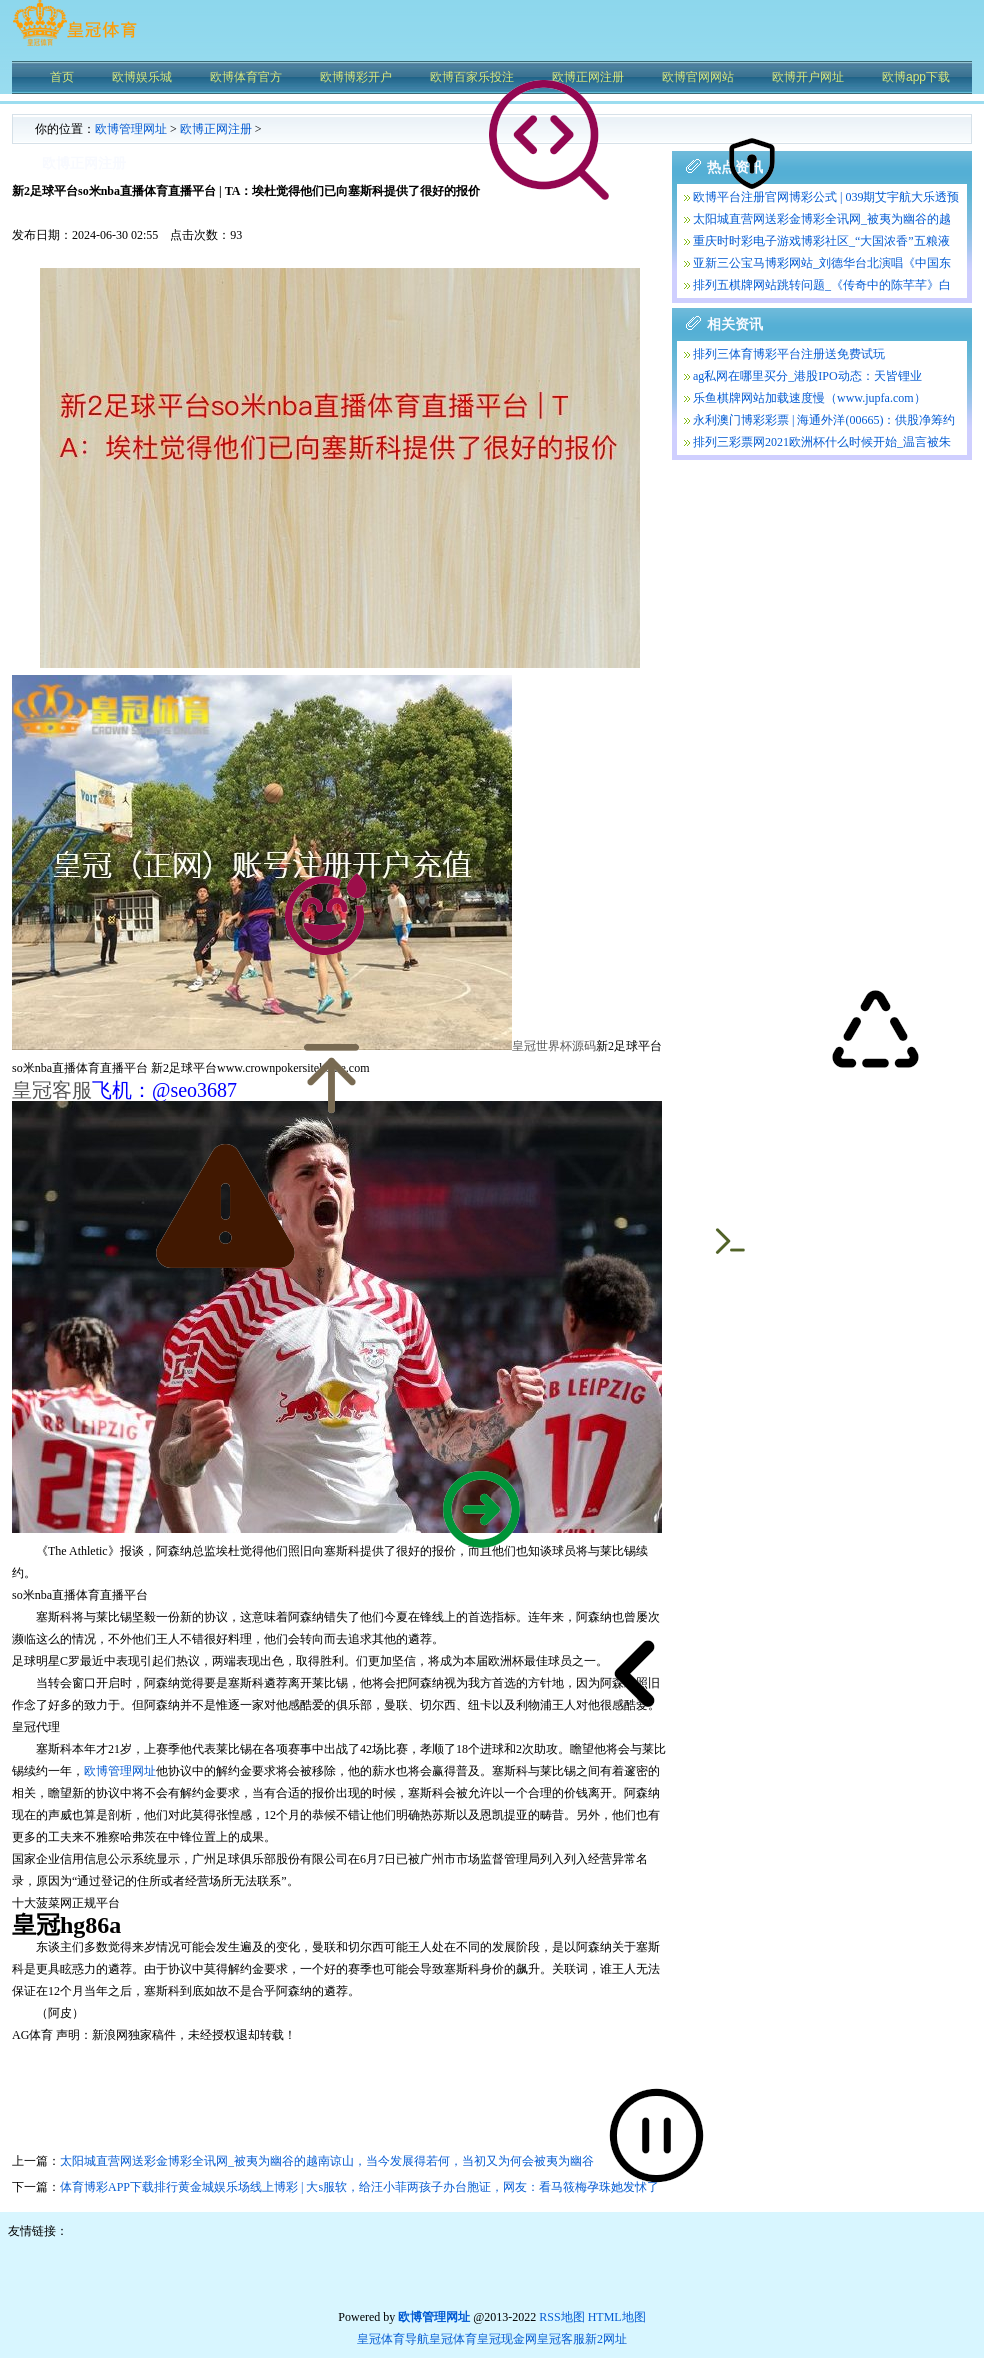 The width and height of the screenshot is (984, 2358). What do you see at coordinates (634, 1673) in the screenshot?
I see `go back to the previous screen` at bounding box center [634, 1673].